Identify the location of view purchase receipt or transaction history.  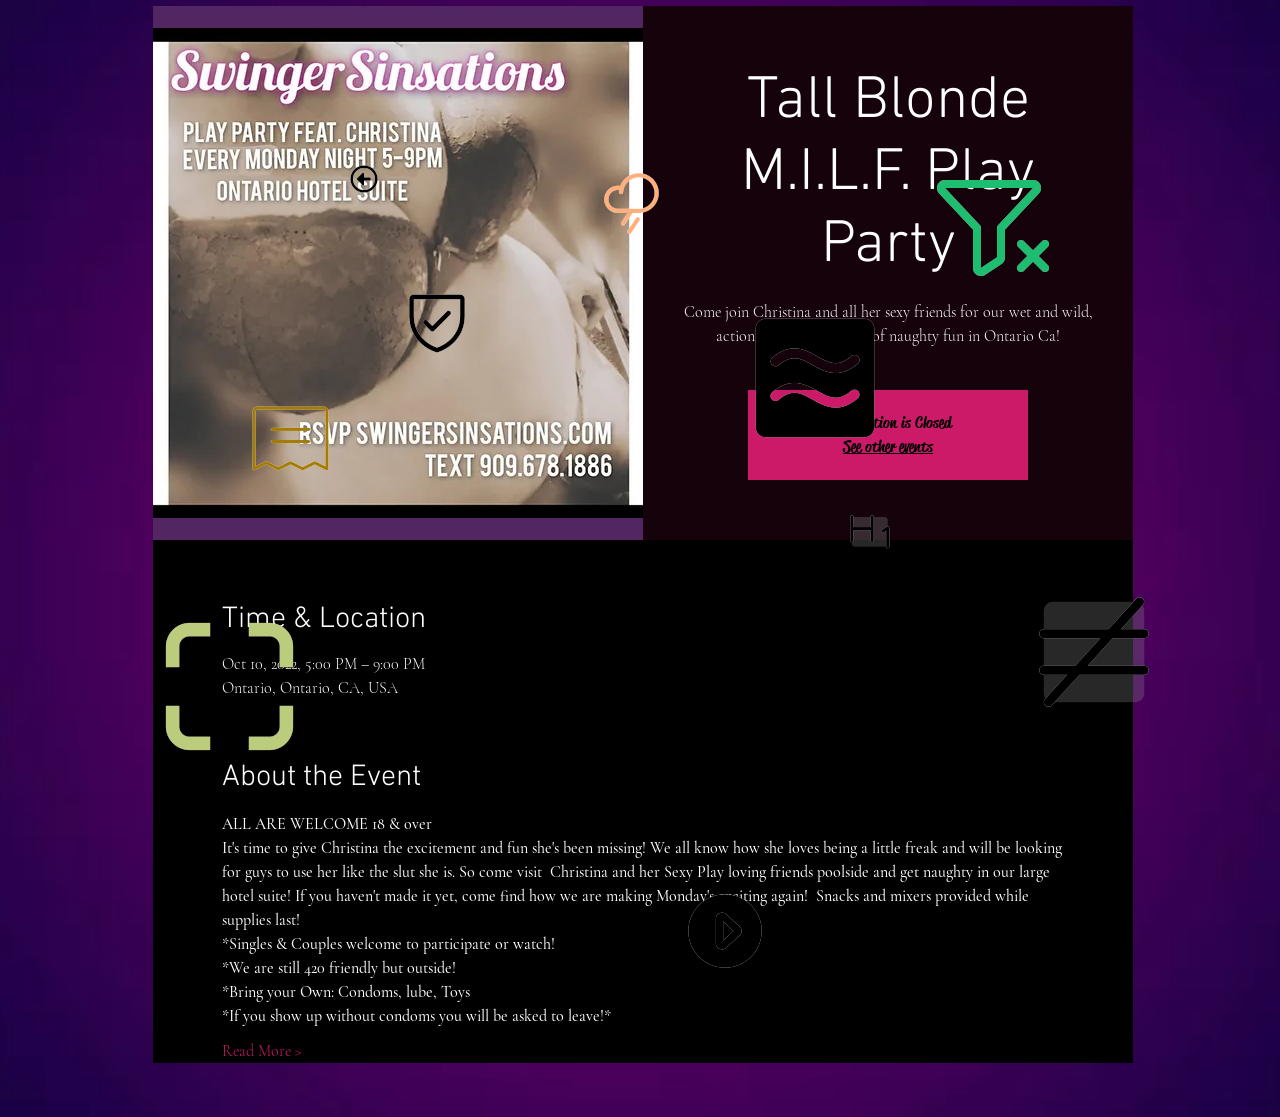
(290, 438).